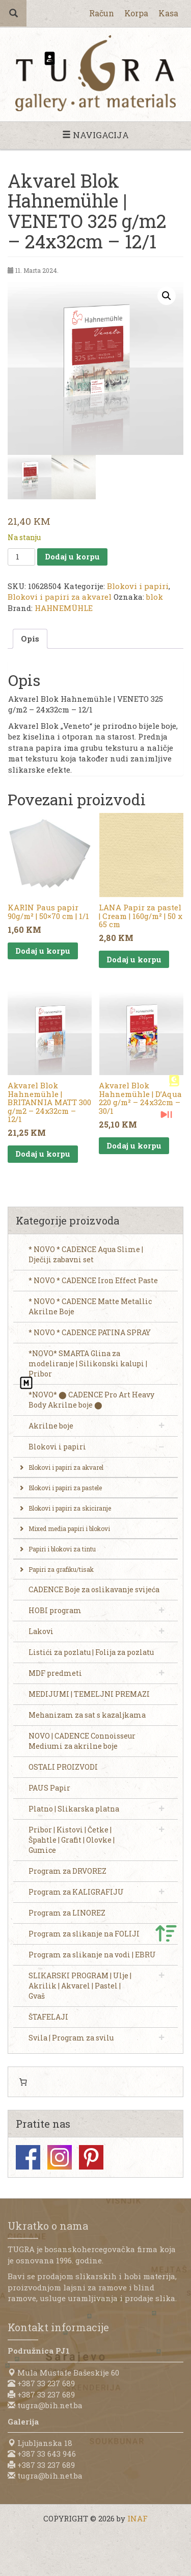  I want to click on access quran or islamic religious text, so click(174, 1081).